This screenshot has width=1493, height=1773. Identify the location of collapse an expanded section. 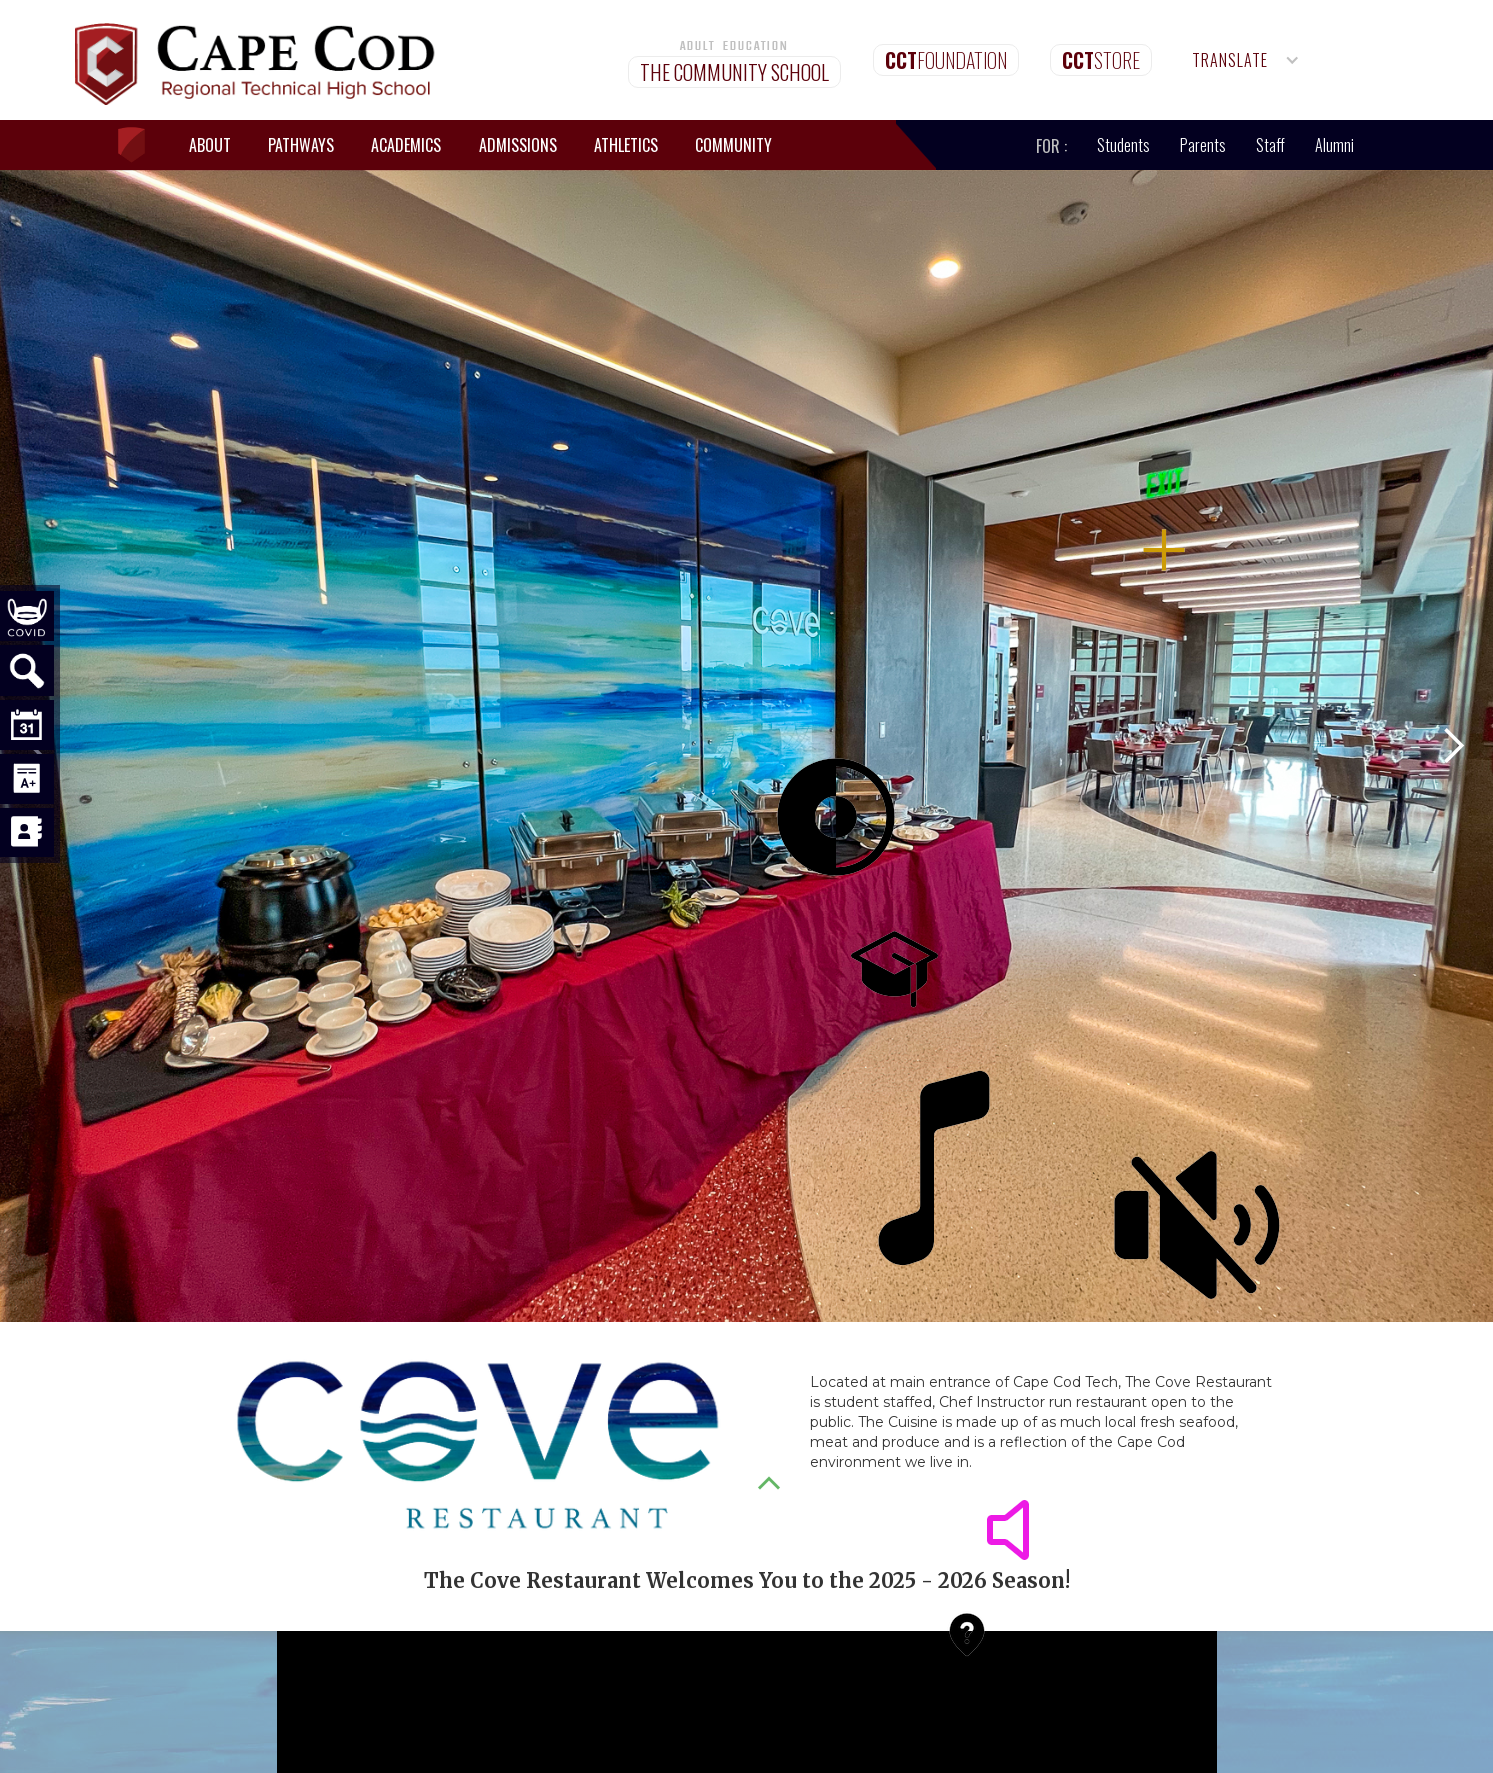
(769, 1483).